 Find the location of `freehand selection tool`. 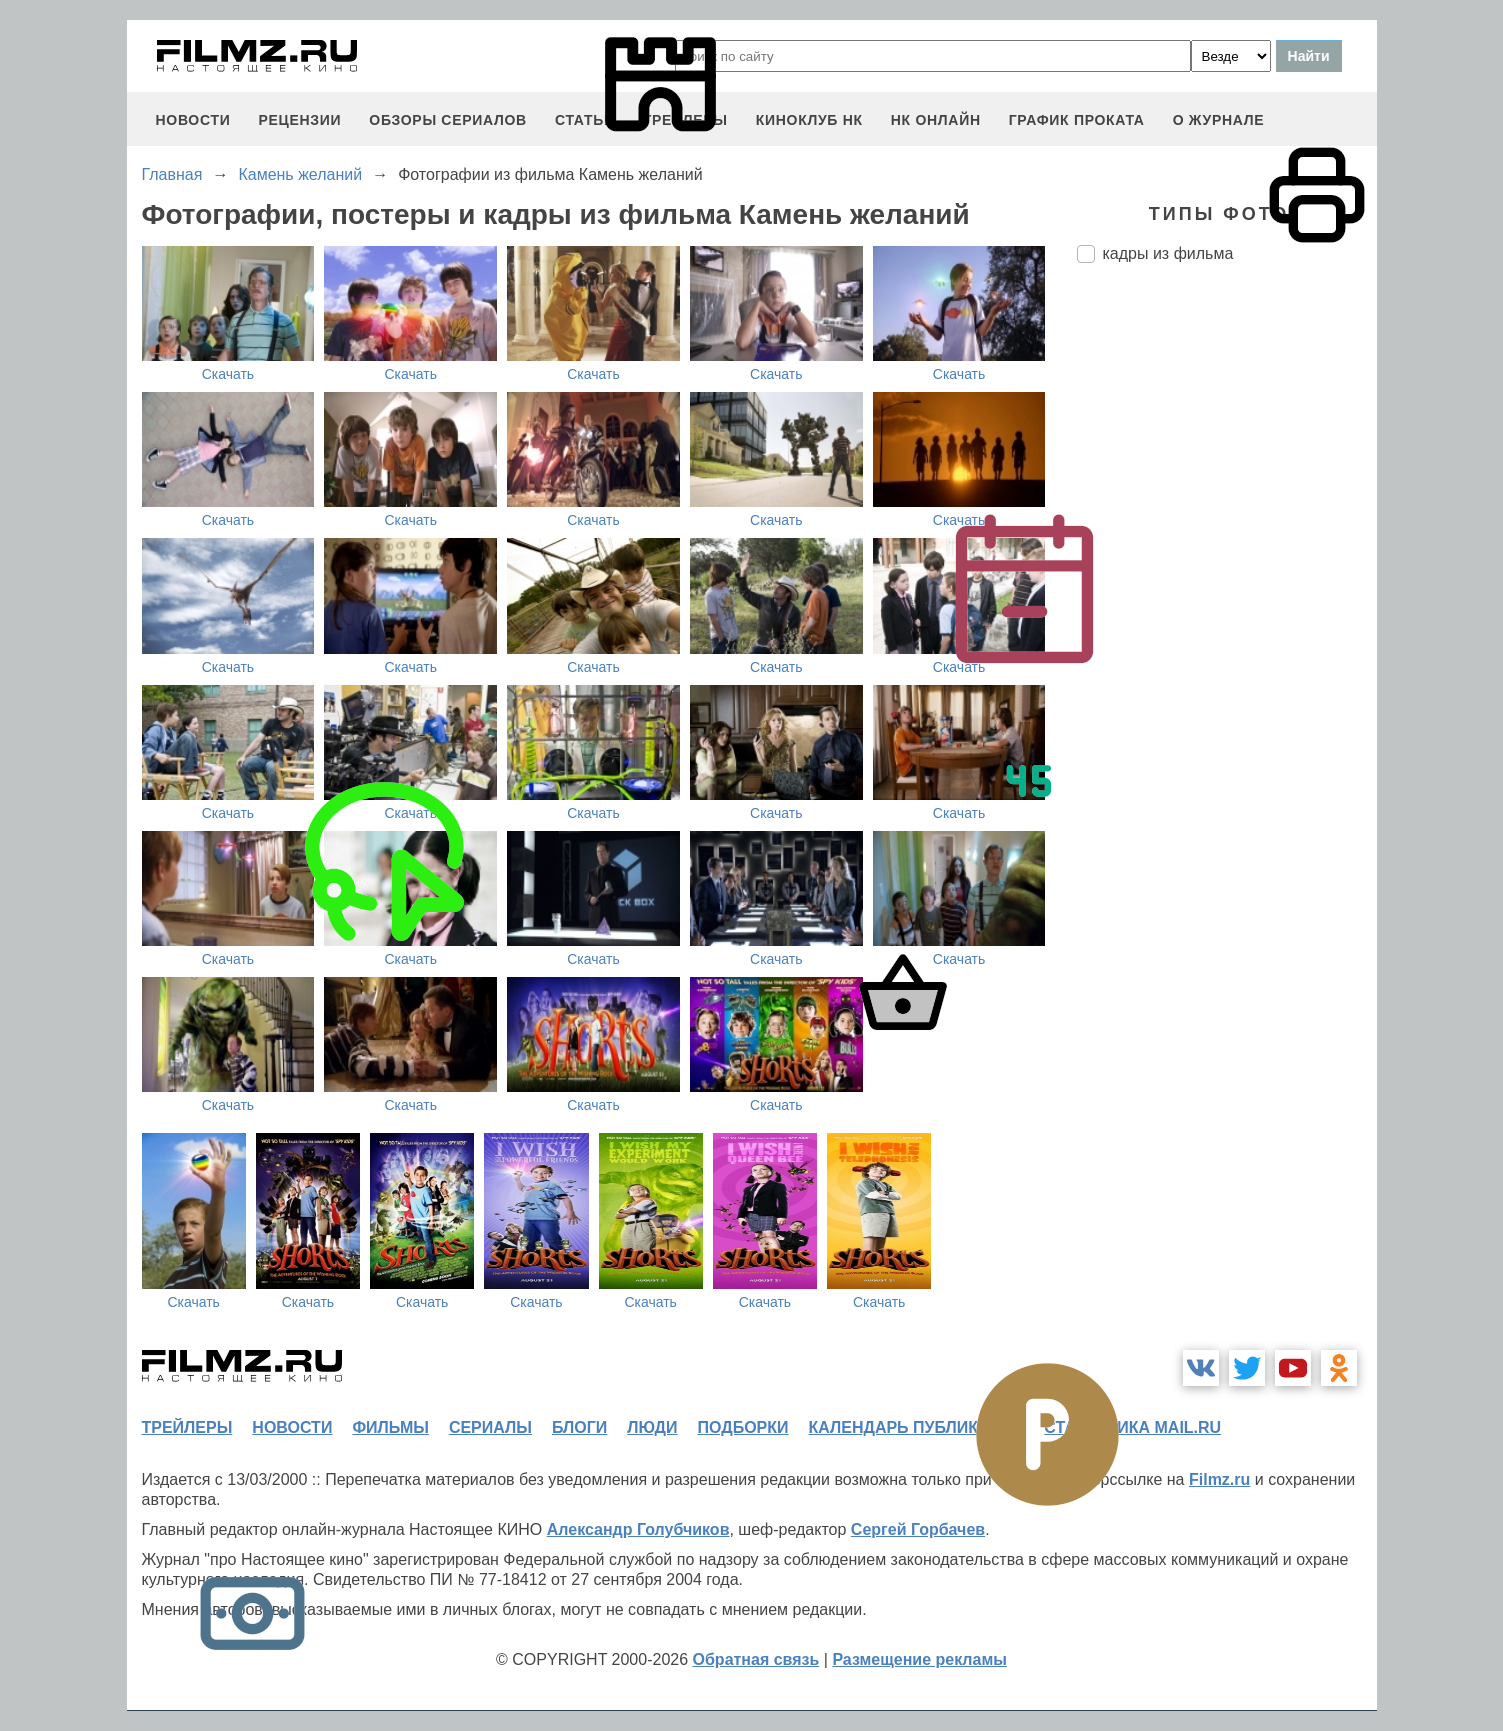

freehand selection tool is located at coordinates (384, 861).